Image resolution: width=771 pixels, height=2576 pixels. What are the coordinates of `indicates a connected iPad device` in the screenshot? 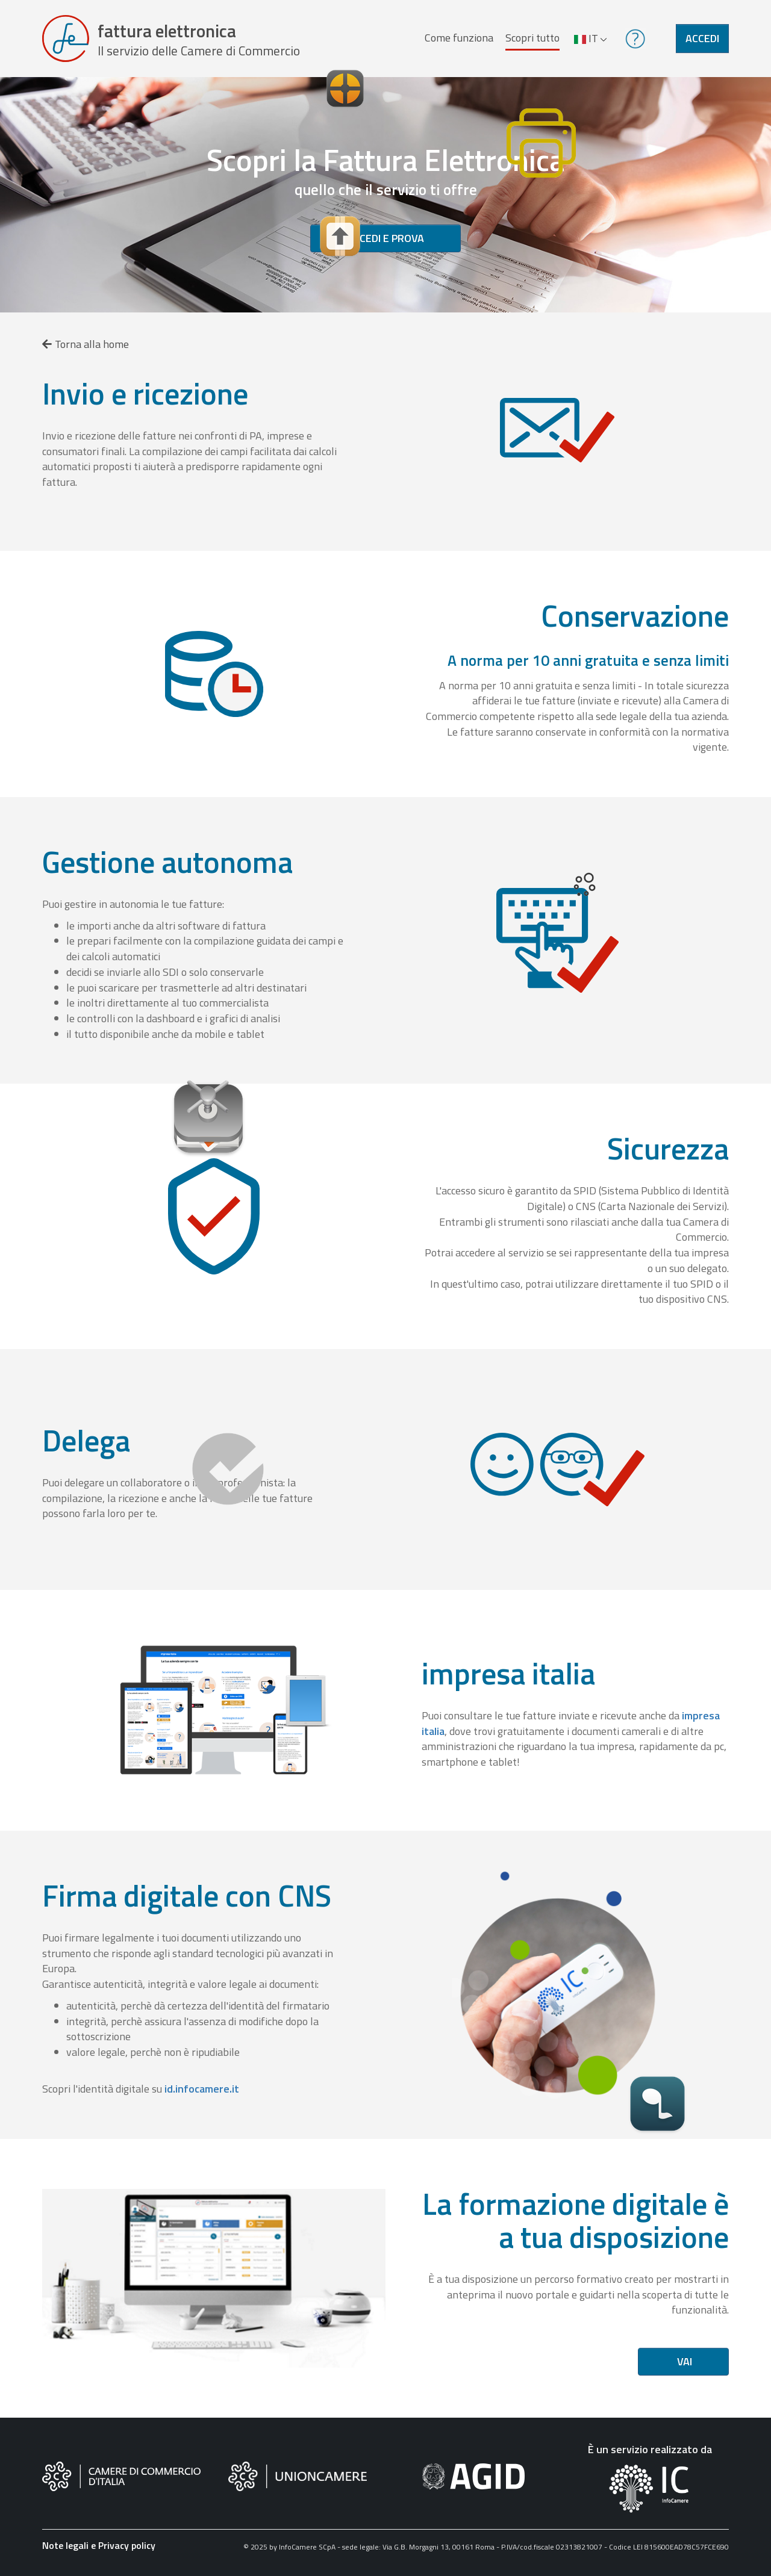 It's located at (305, 1700).